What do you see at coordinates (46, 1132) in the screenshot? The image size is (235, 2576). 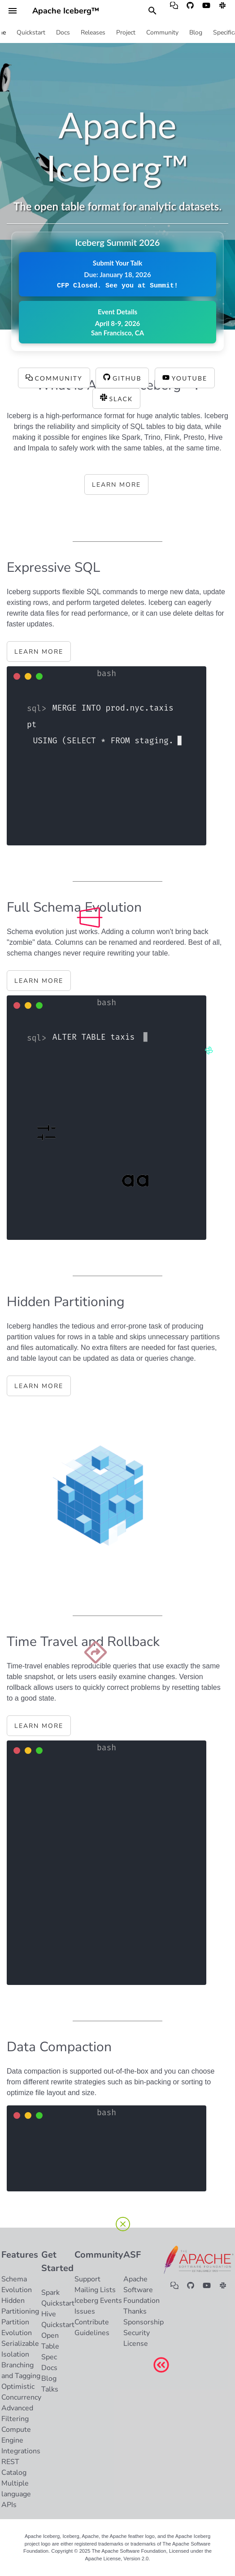 I see `adjust settings or preferences` at bounding box center [46, 1132].